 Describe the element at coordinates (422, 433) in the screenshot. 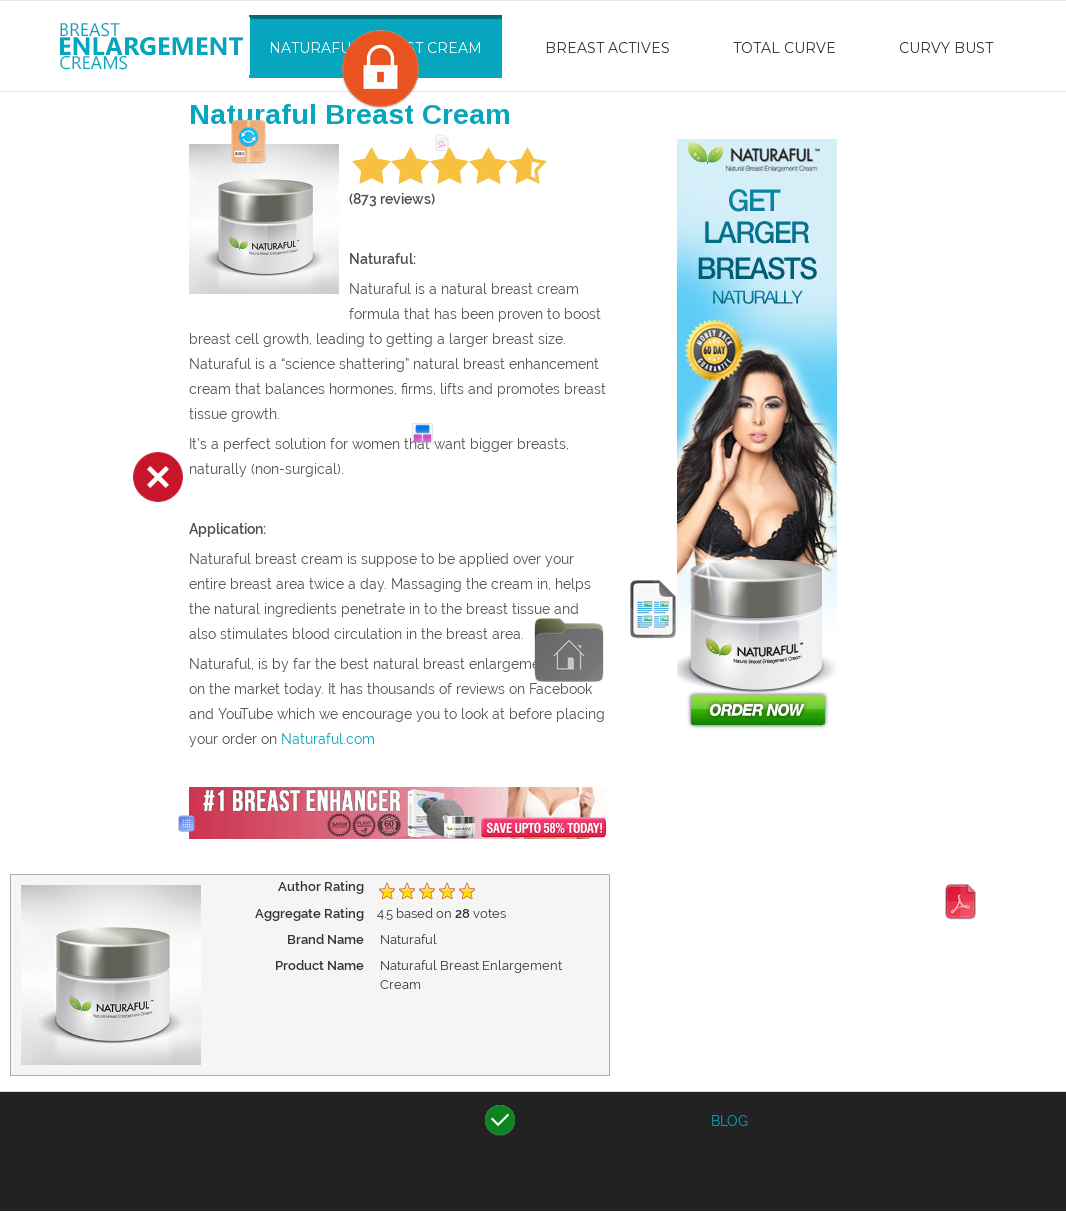

I see `select all items in the current view` at that location.